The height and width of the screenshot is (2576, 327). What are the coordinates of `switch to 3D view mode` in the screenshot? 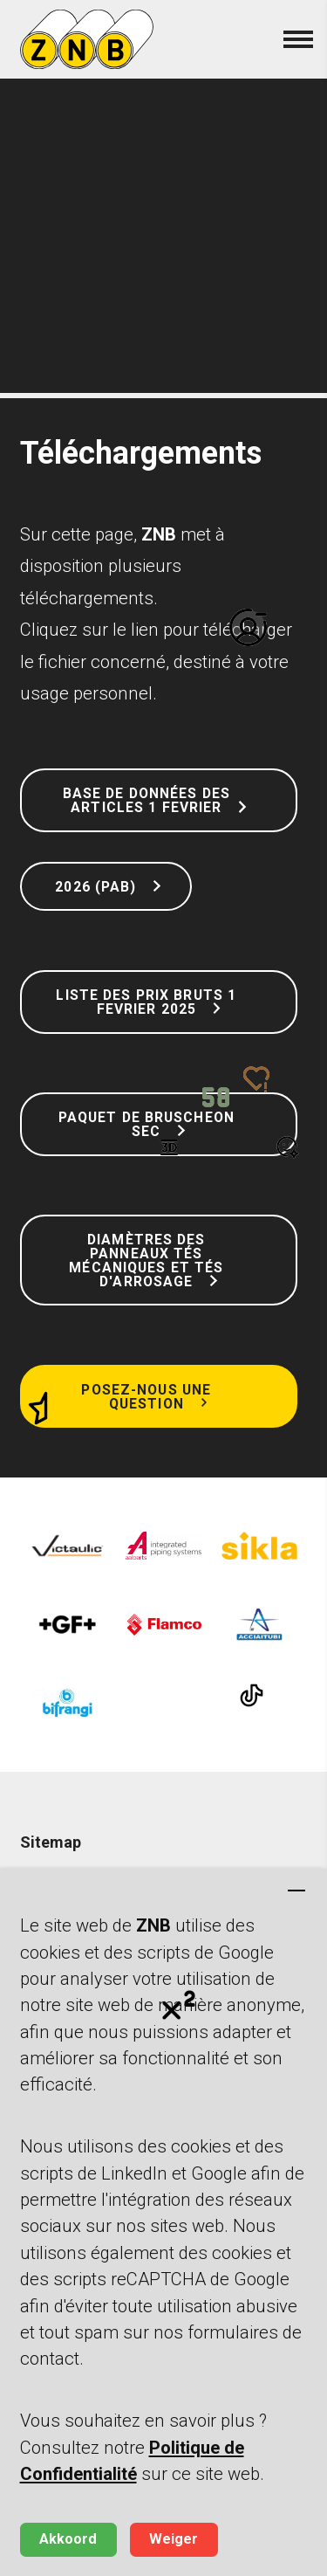 It's located at (169, 1147).